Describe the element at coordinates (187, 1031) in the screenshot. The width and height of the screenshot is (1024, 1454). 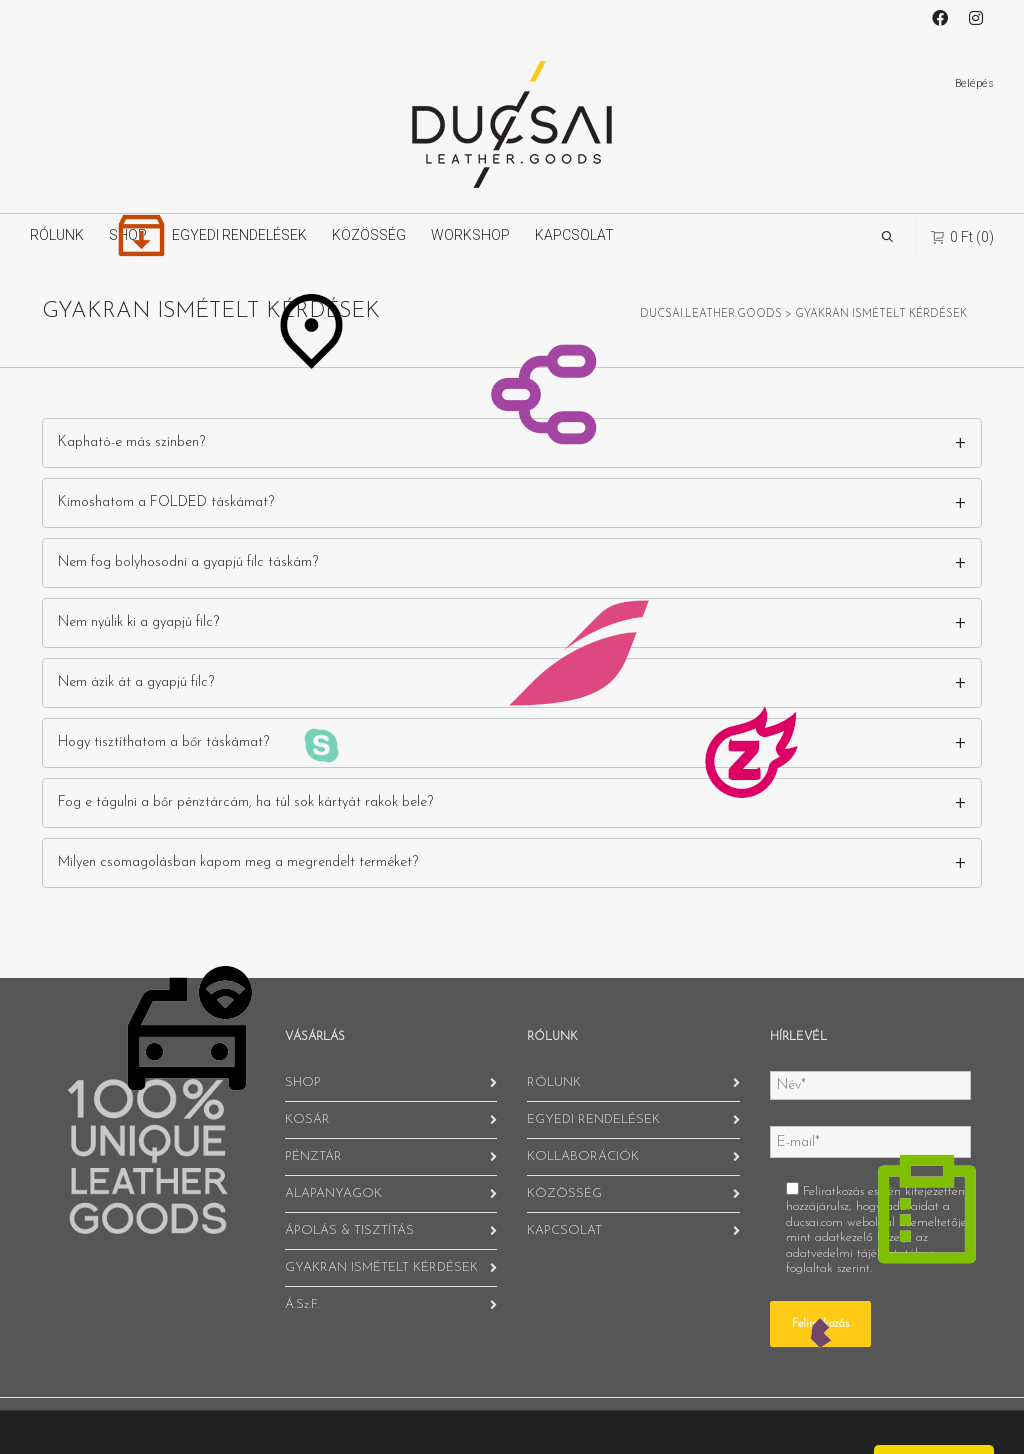
I see `taxi or rideshare with wifi available` at that location.